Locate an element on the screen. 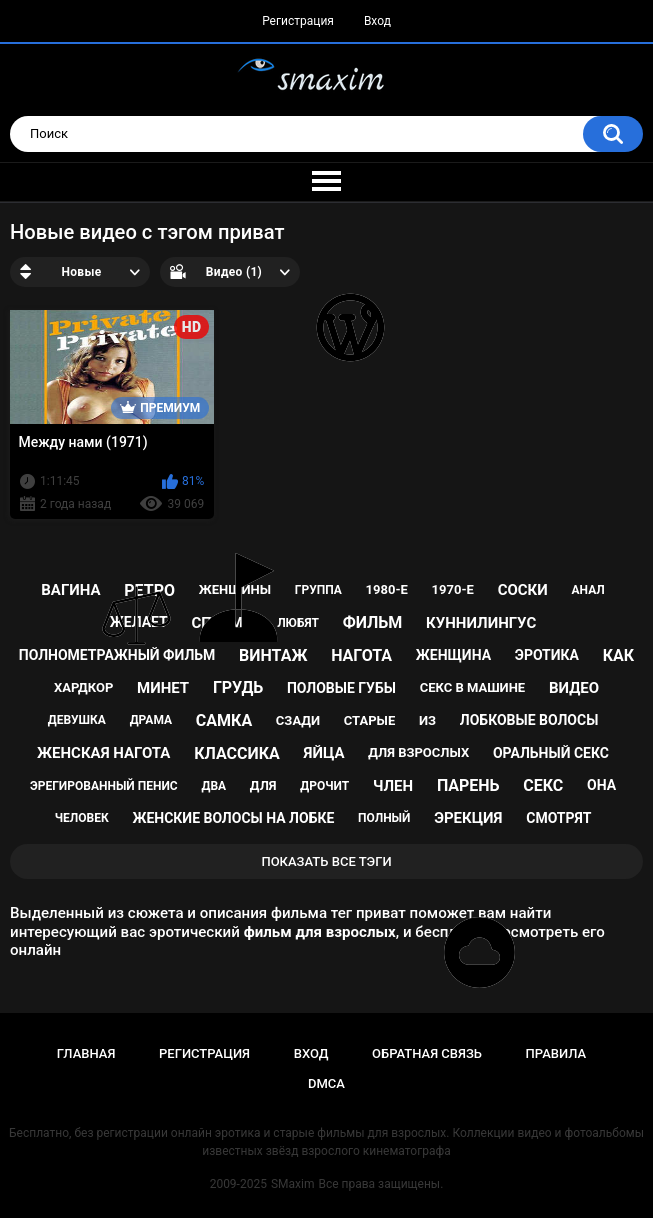 The height and width of the screenshot is (1218, 653). link to wordpress site or blog is located at coordinates (350, 327).